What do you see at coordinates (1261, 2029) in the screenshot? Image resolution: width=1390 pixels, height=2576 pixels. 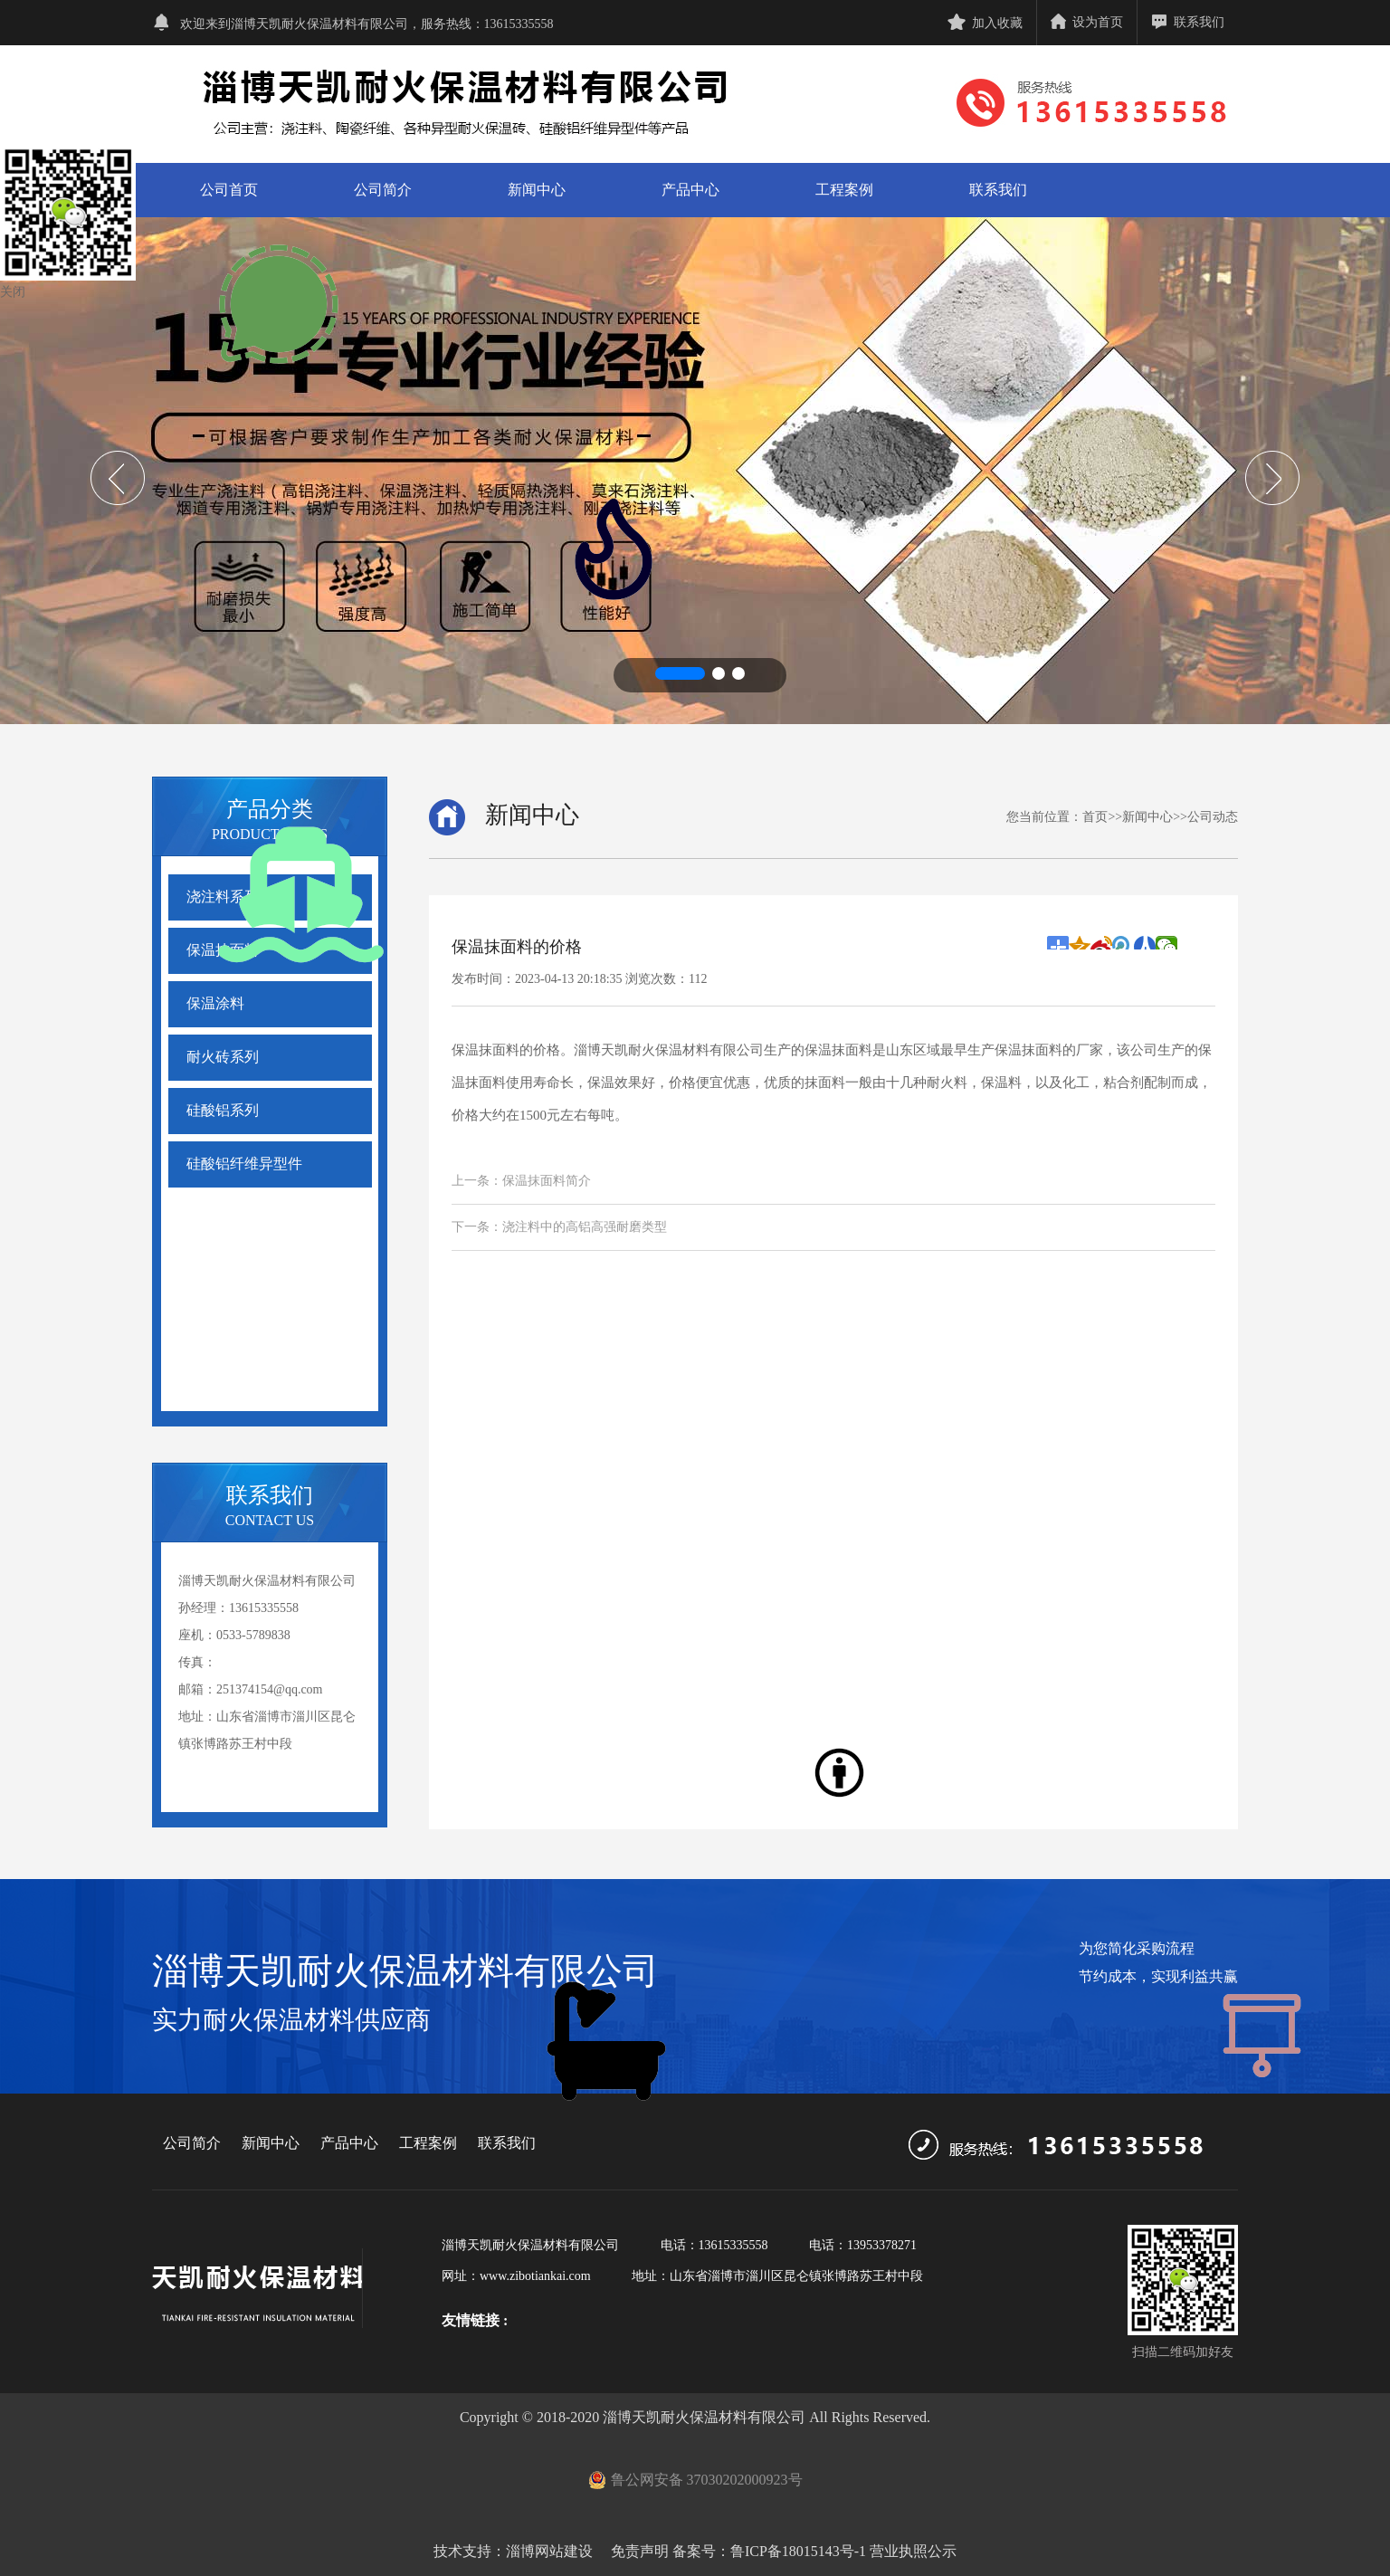 I see `start a presentation` at bounding box center [1261, 2029].